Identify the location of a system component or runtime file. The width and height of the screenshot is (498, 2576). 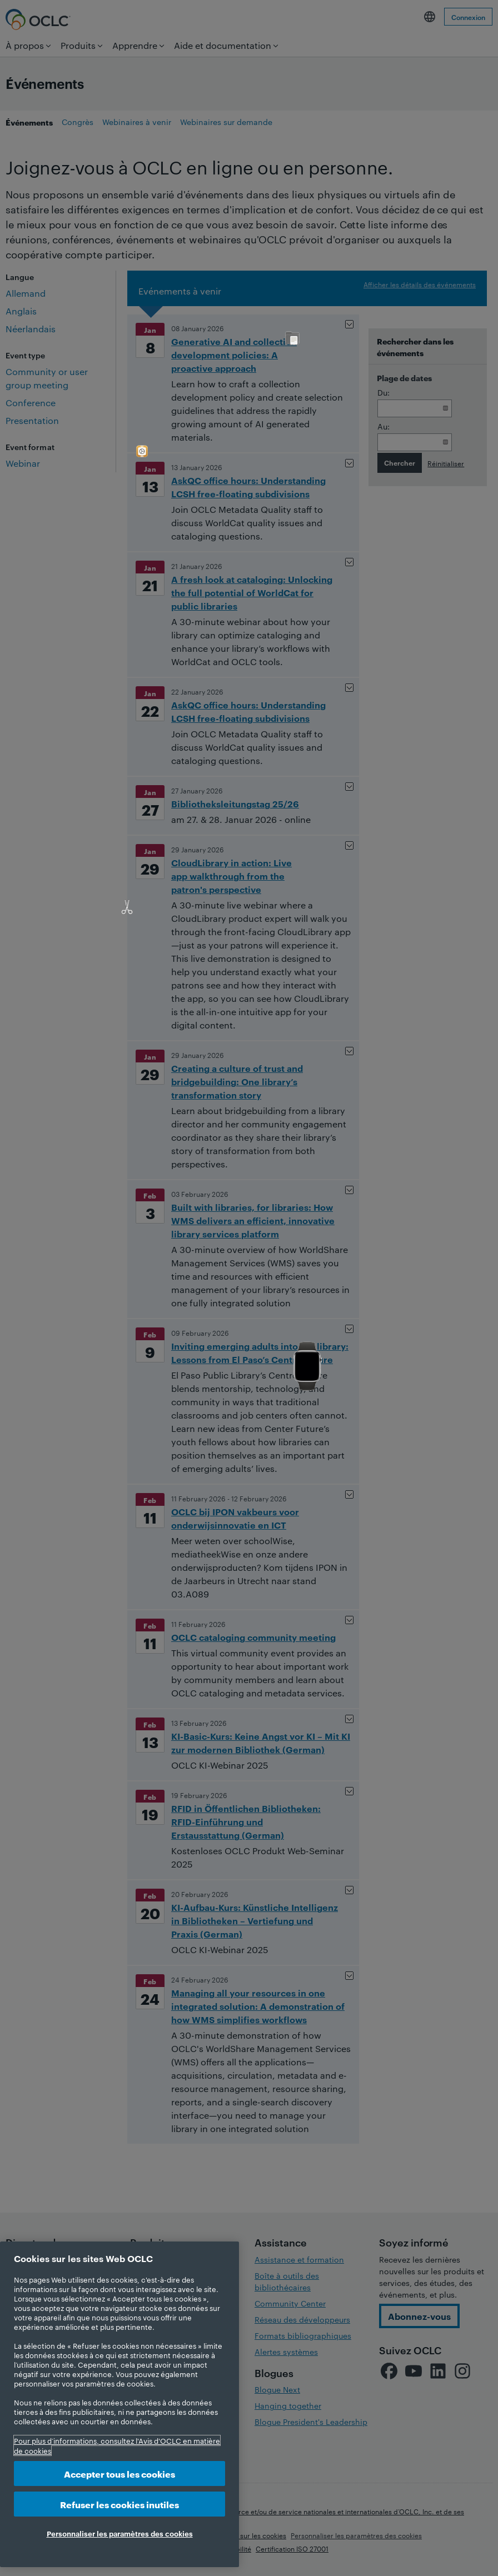
(142, 451).